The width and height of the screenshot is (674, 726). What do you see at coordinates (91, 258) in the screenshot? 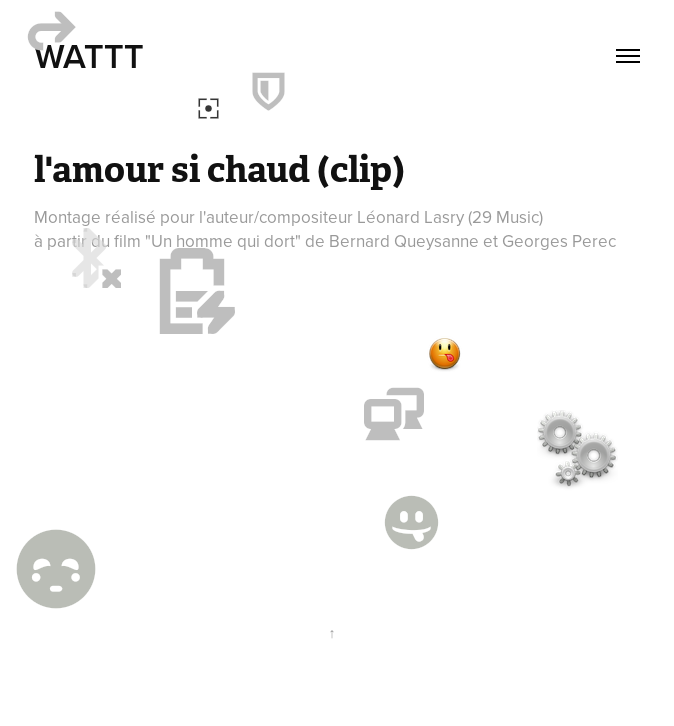
I see `bluetooth is currently disabled` at bounding box center [91, 258].